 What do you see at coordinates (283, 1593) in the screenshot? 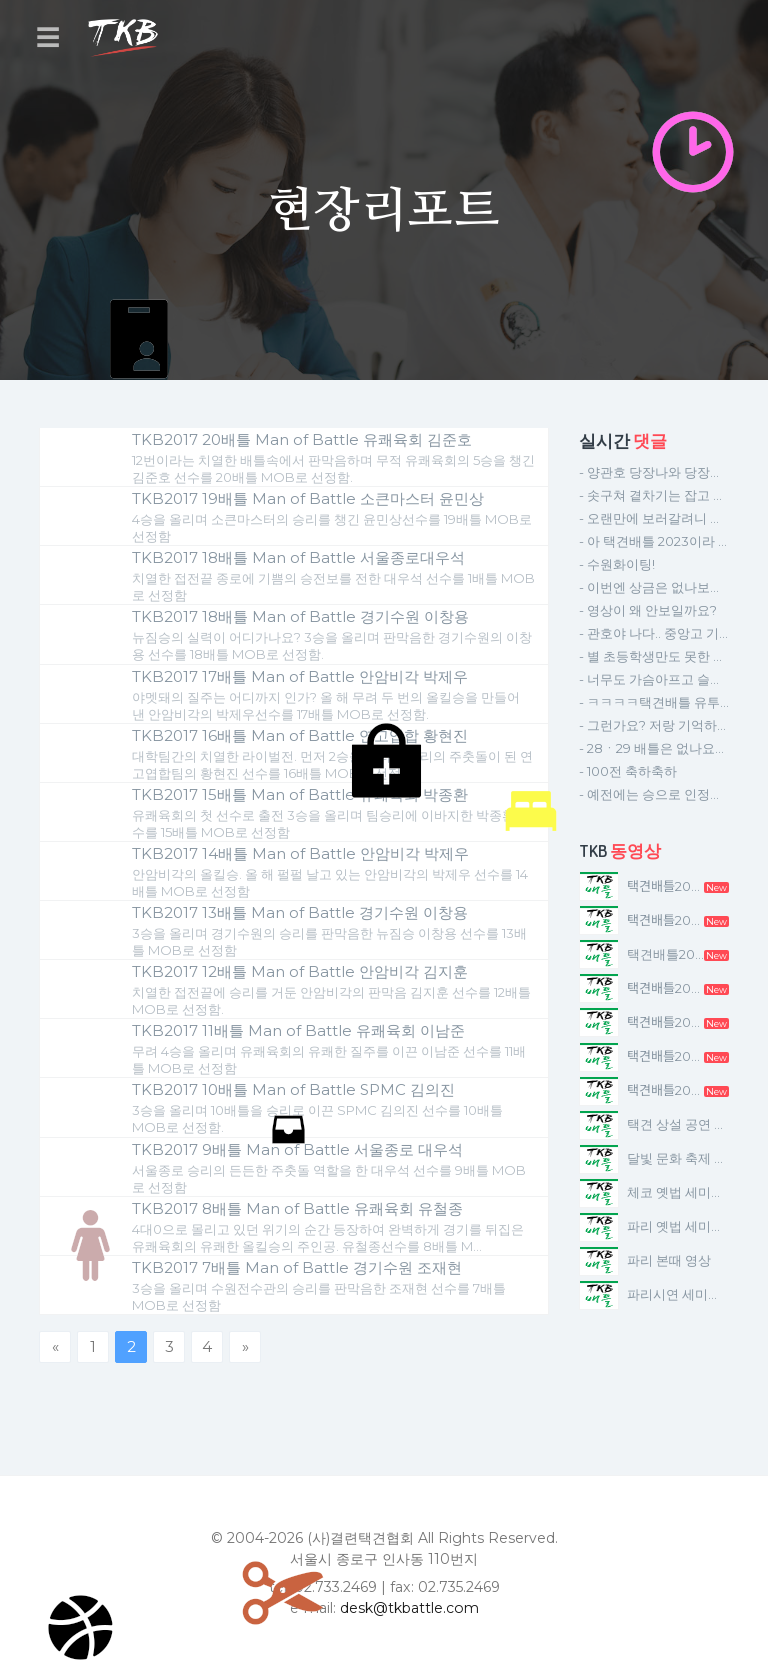
I see `cut selected text or content` at bounding box center [283, 1593].